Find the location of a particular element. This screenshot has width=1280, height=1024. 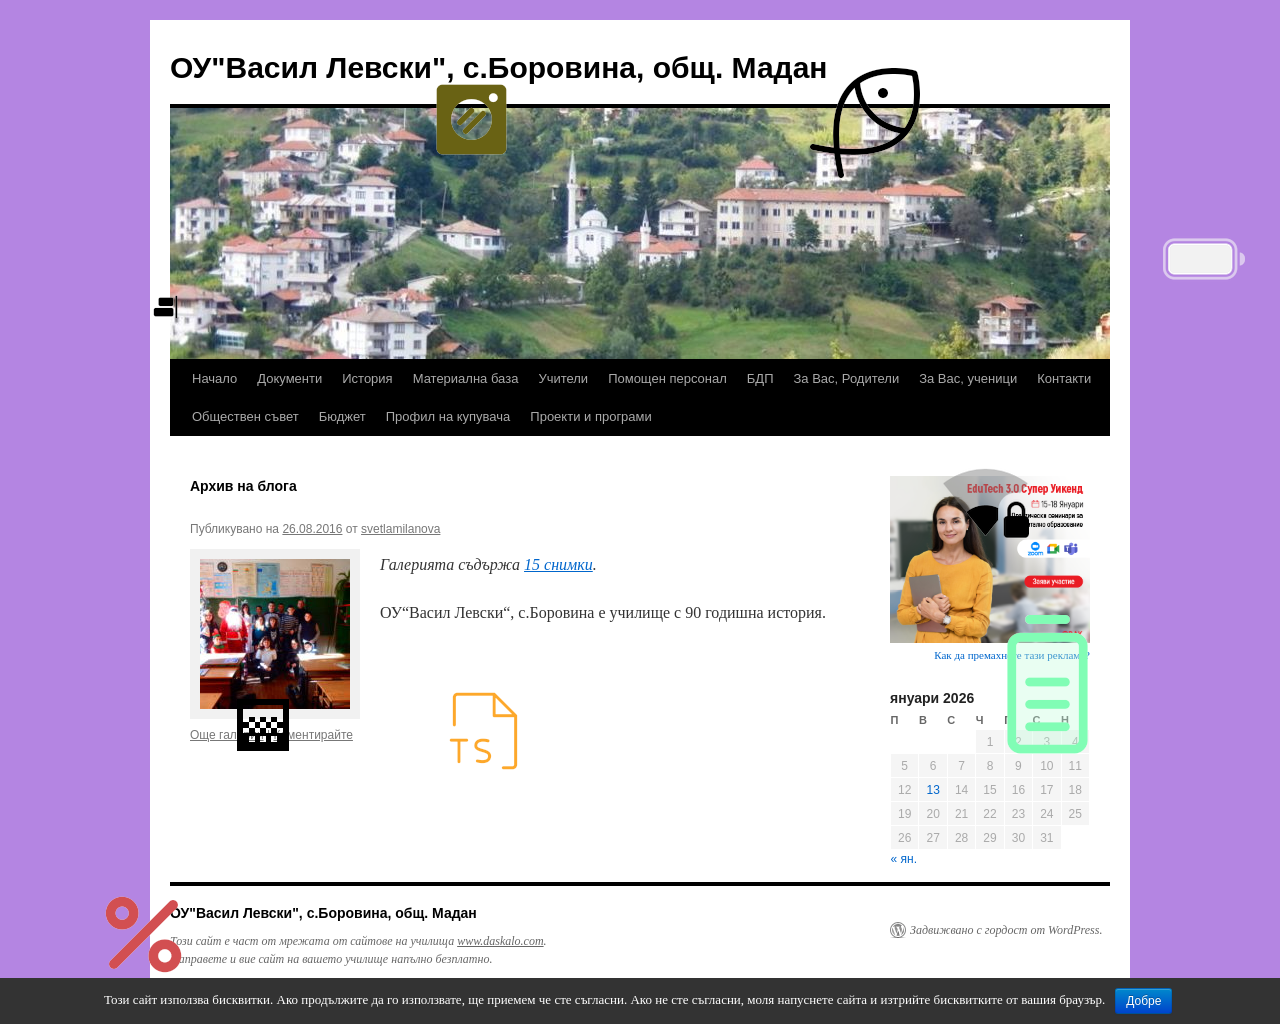

open a TypeScript file is located at coordinates (485, 731).